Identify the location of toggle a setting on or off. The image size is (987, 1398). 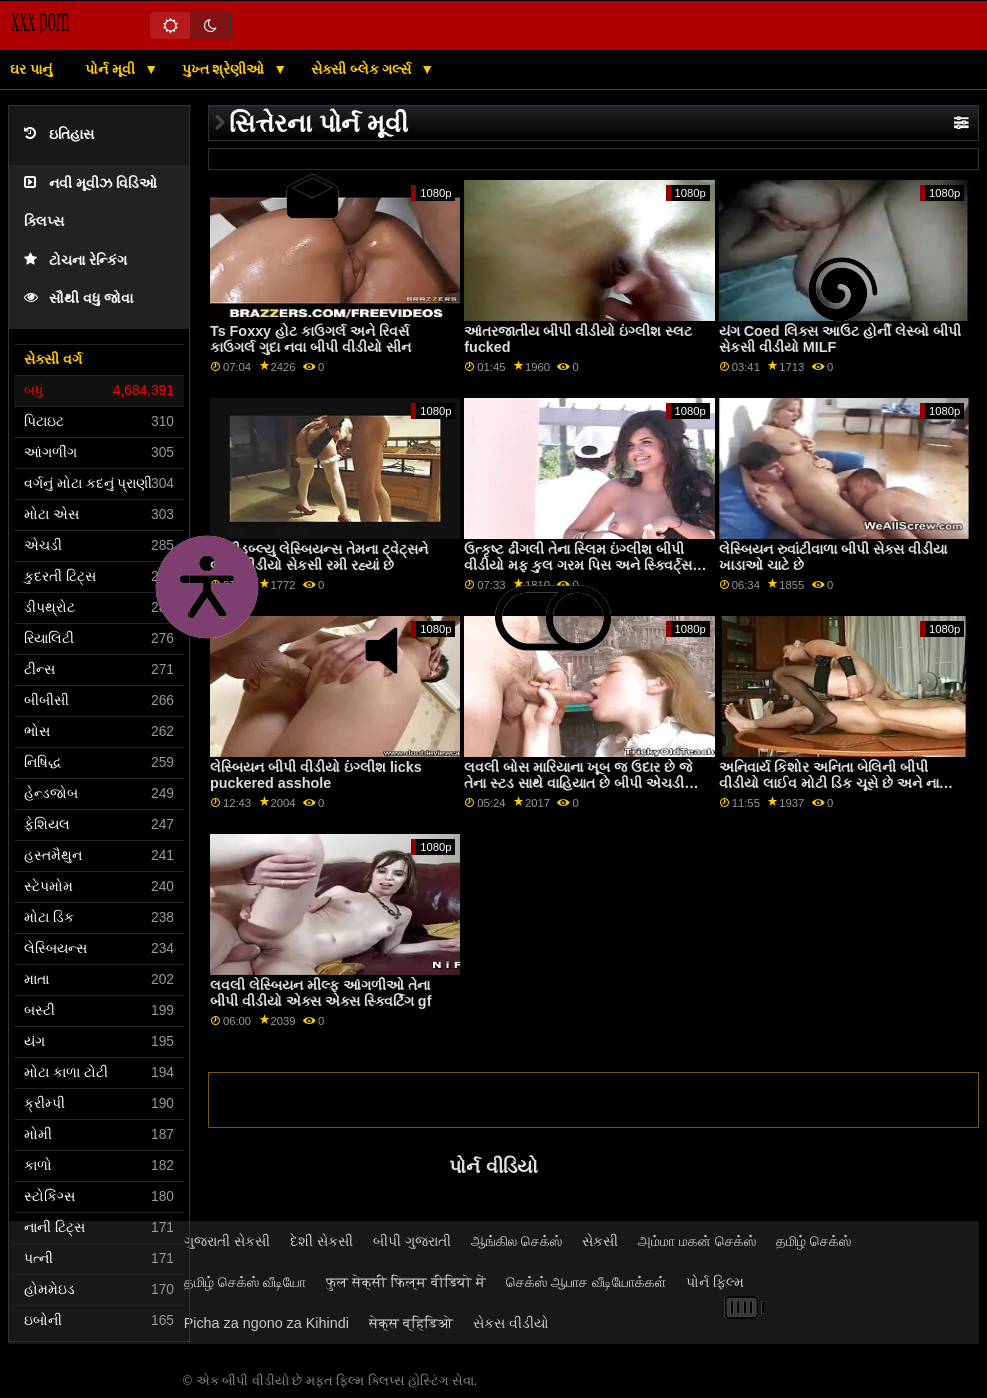
(553, 618).